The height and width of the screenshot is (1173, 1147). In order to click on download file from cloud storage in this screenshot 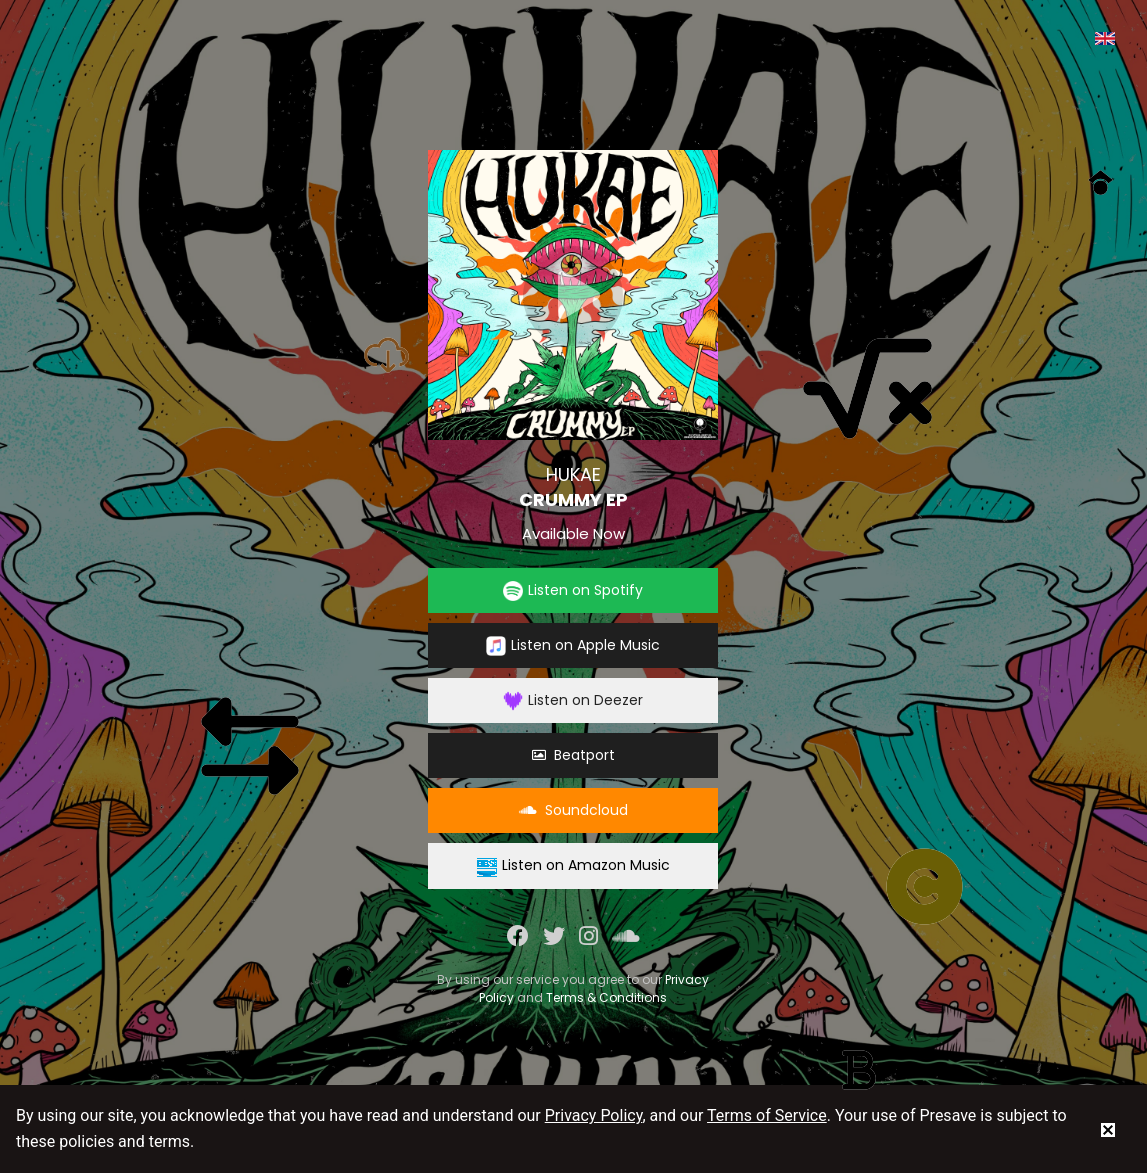, I will do `click(386, 353)`.